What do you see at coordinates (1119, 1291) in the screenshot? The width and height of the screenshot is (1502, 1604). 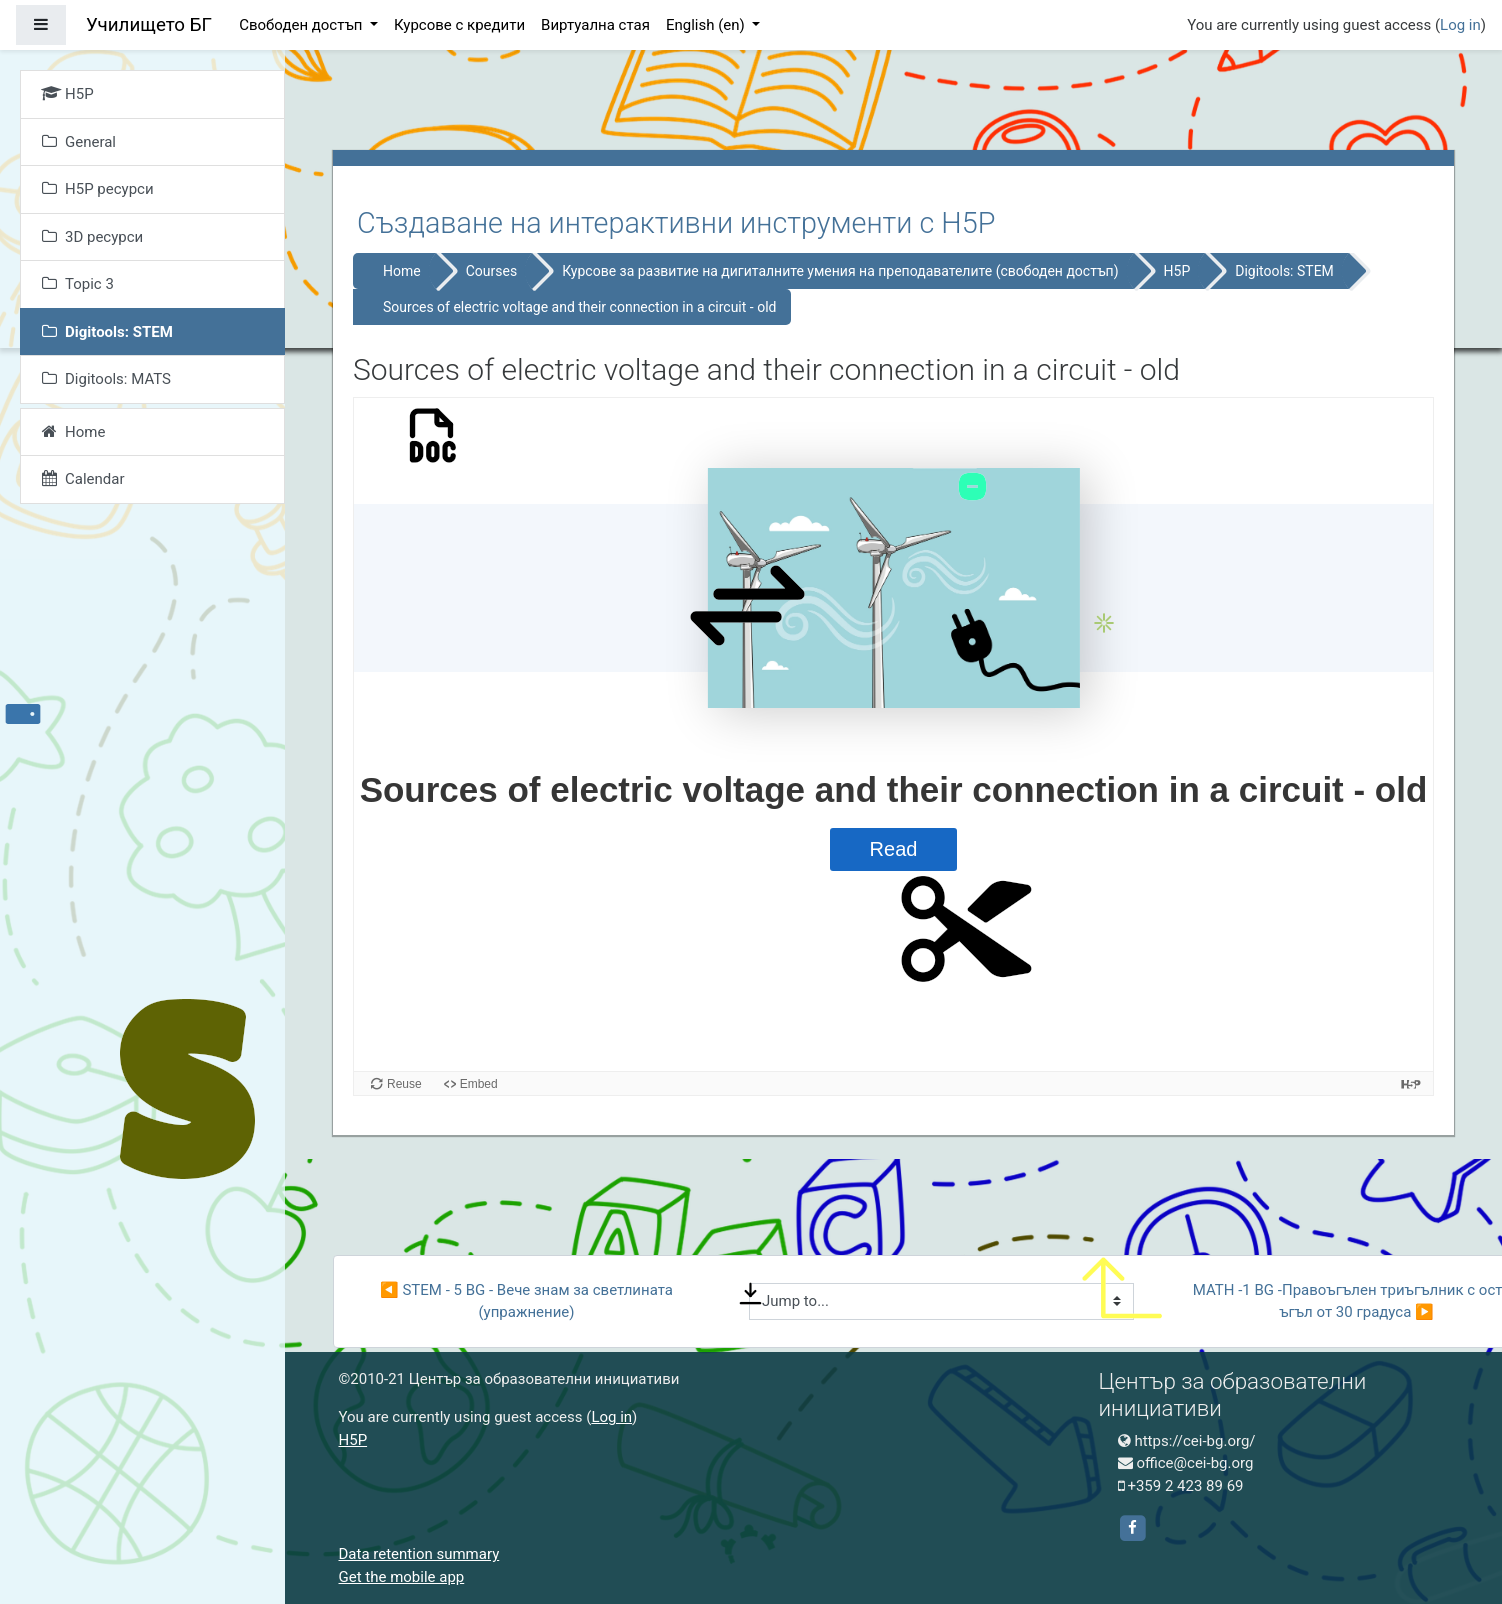 I see `go back and up to previous level` at bounding box center [1119, 1291].